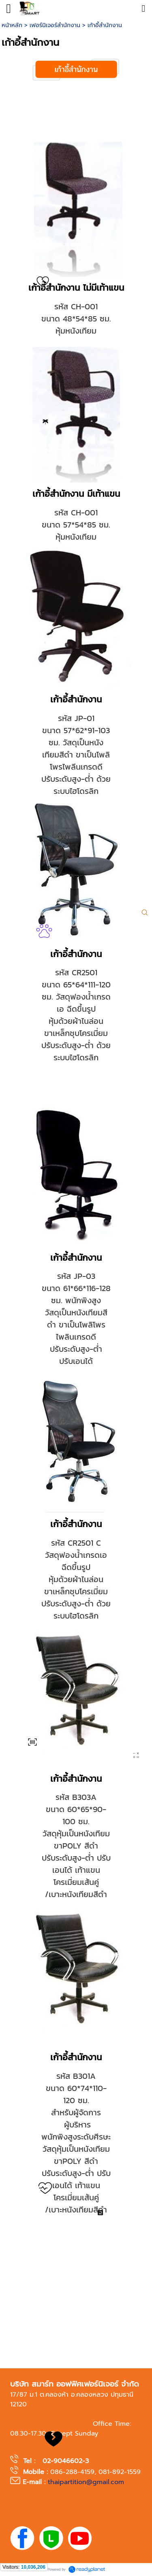 This screenshot has height=2576, width=152. Describe the element at coordinates (45, 2187) in the screenshot. I see `view health or fitness tracking data` at that location.